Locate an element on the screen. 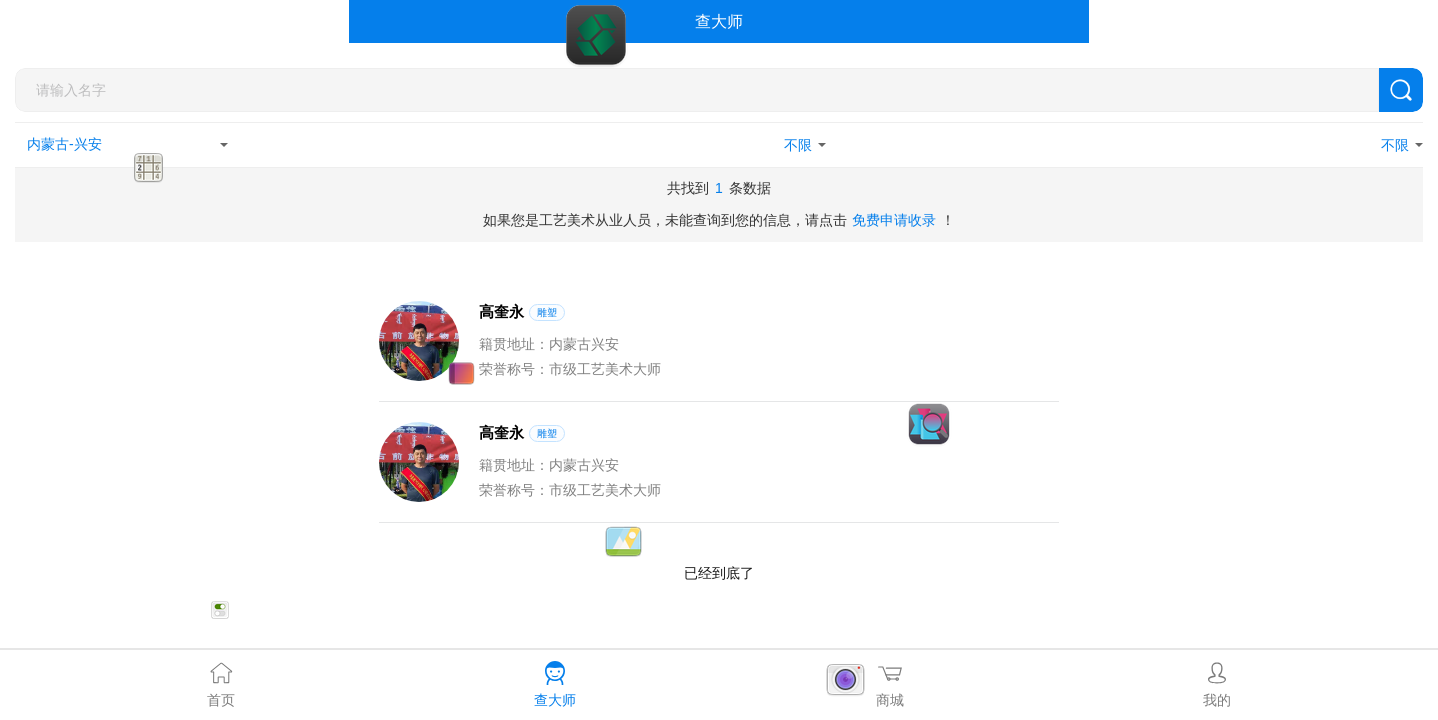 The width and height of the screenshot is (1438, 720). open the photos app is located at coordinates (623, 541).